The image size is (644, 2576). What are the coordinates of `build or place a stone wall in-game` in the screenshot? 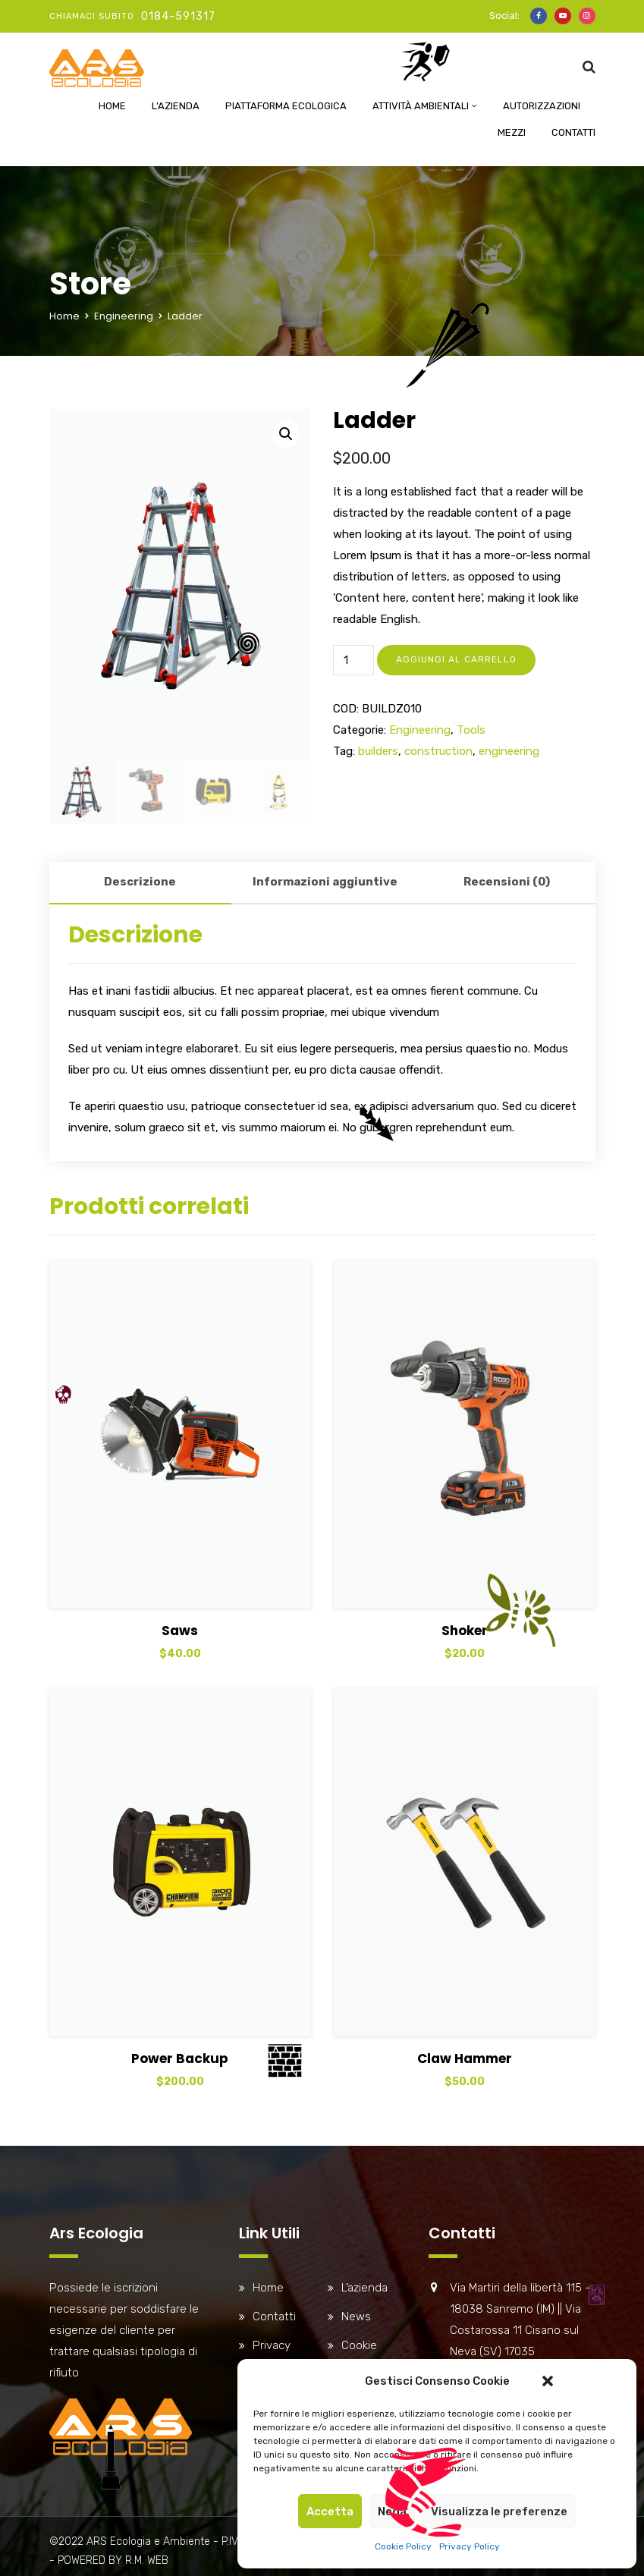 It's located at (284, 2060).